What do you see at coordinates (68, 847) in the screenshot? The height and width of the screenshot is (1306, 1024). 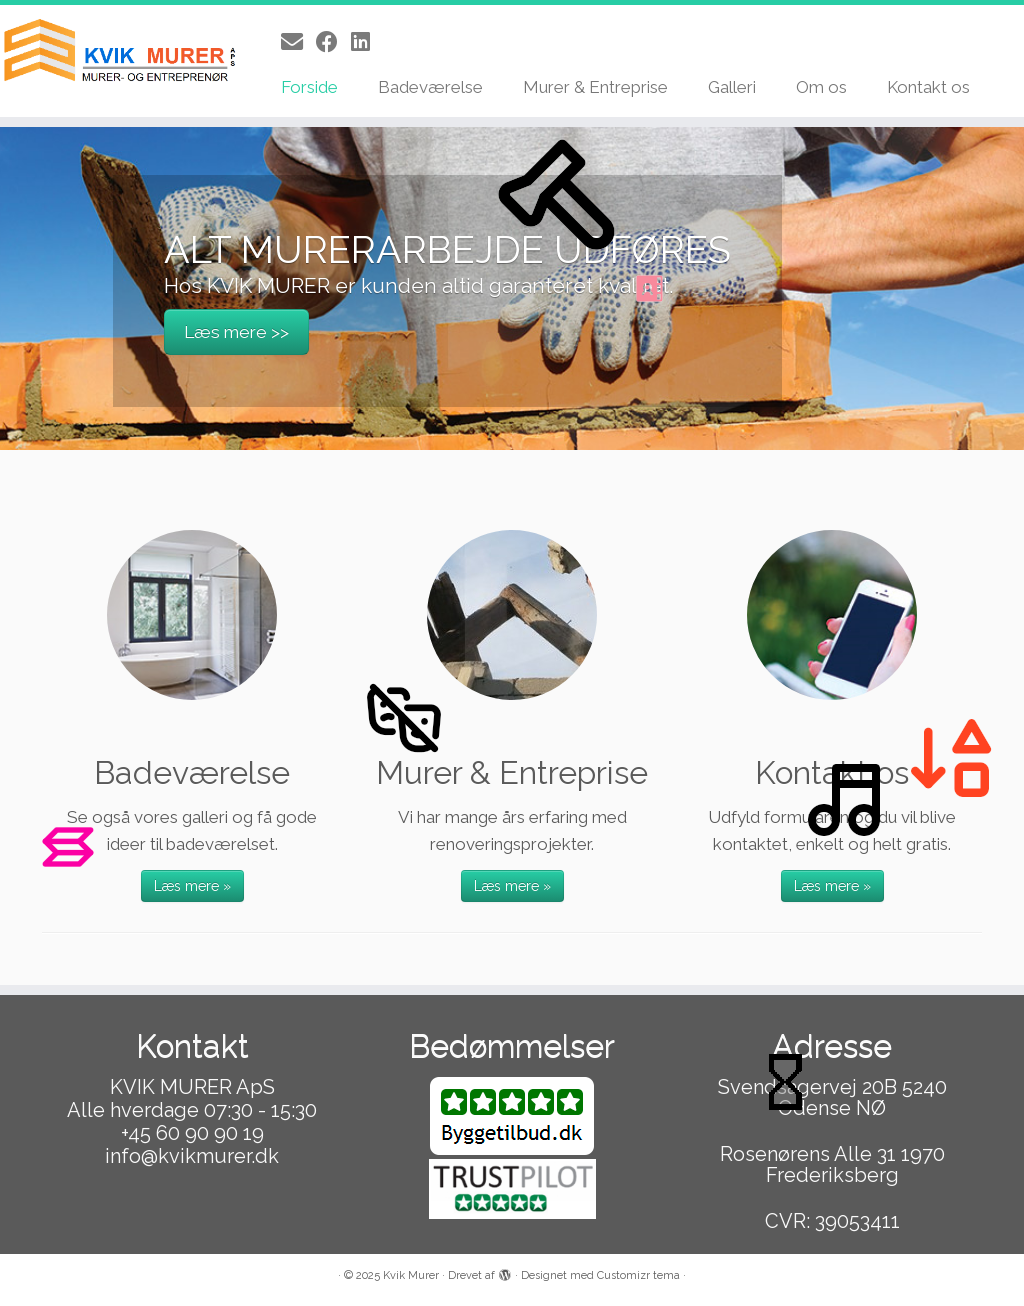 I see `view solana cryptocurrency balance` at bounding box center [68, 847].